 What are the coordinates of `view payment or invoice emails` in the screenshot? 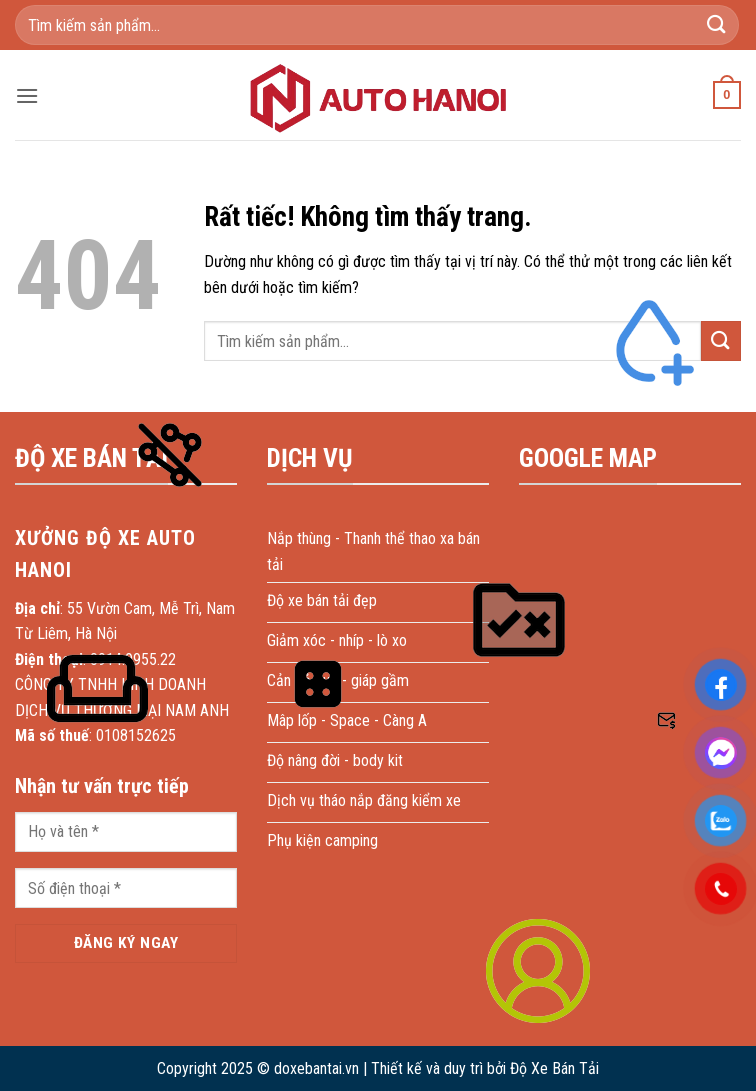 It's located at (666, 719).